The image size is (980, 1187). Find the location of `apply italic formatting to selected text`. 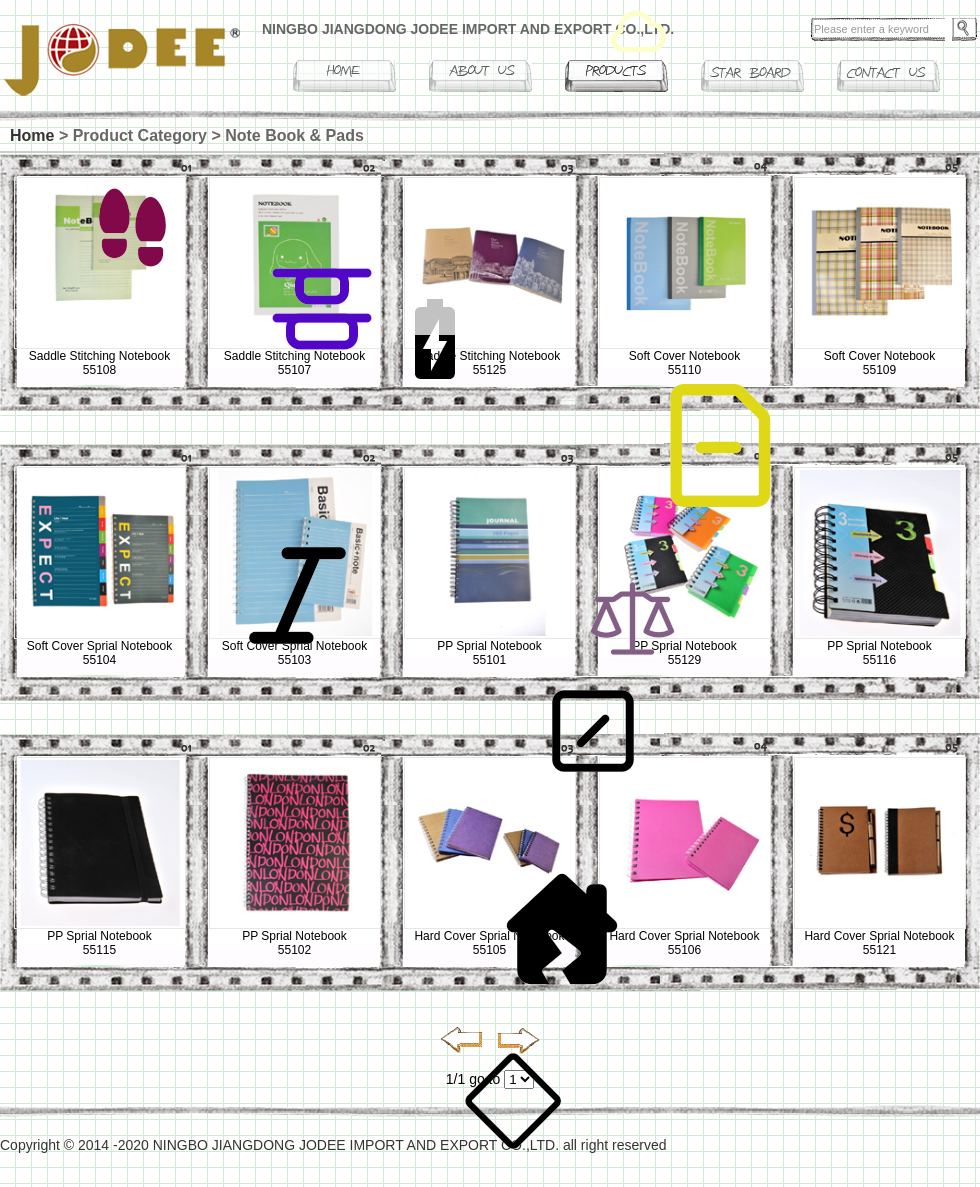

apply italic formatting to selected text is located at coordinates (297, 595).